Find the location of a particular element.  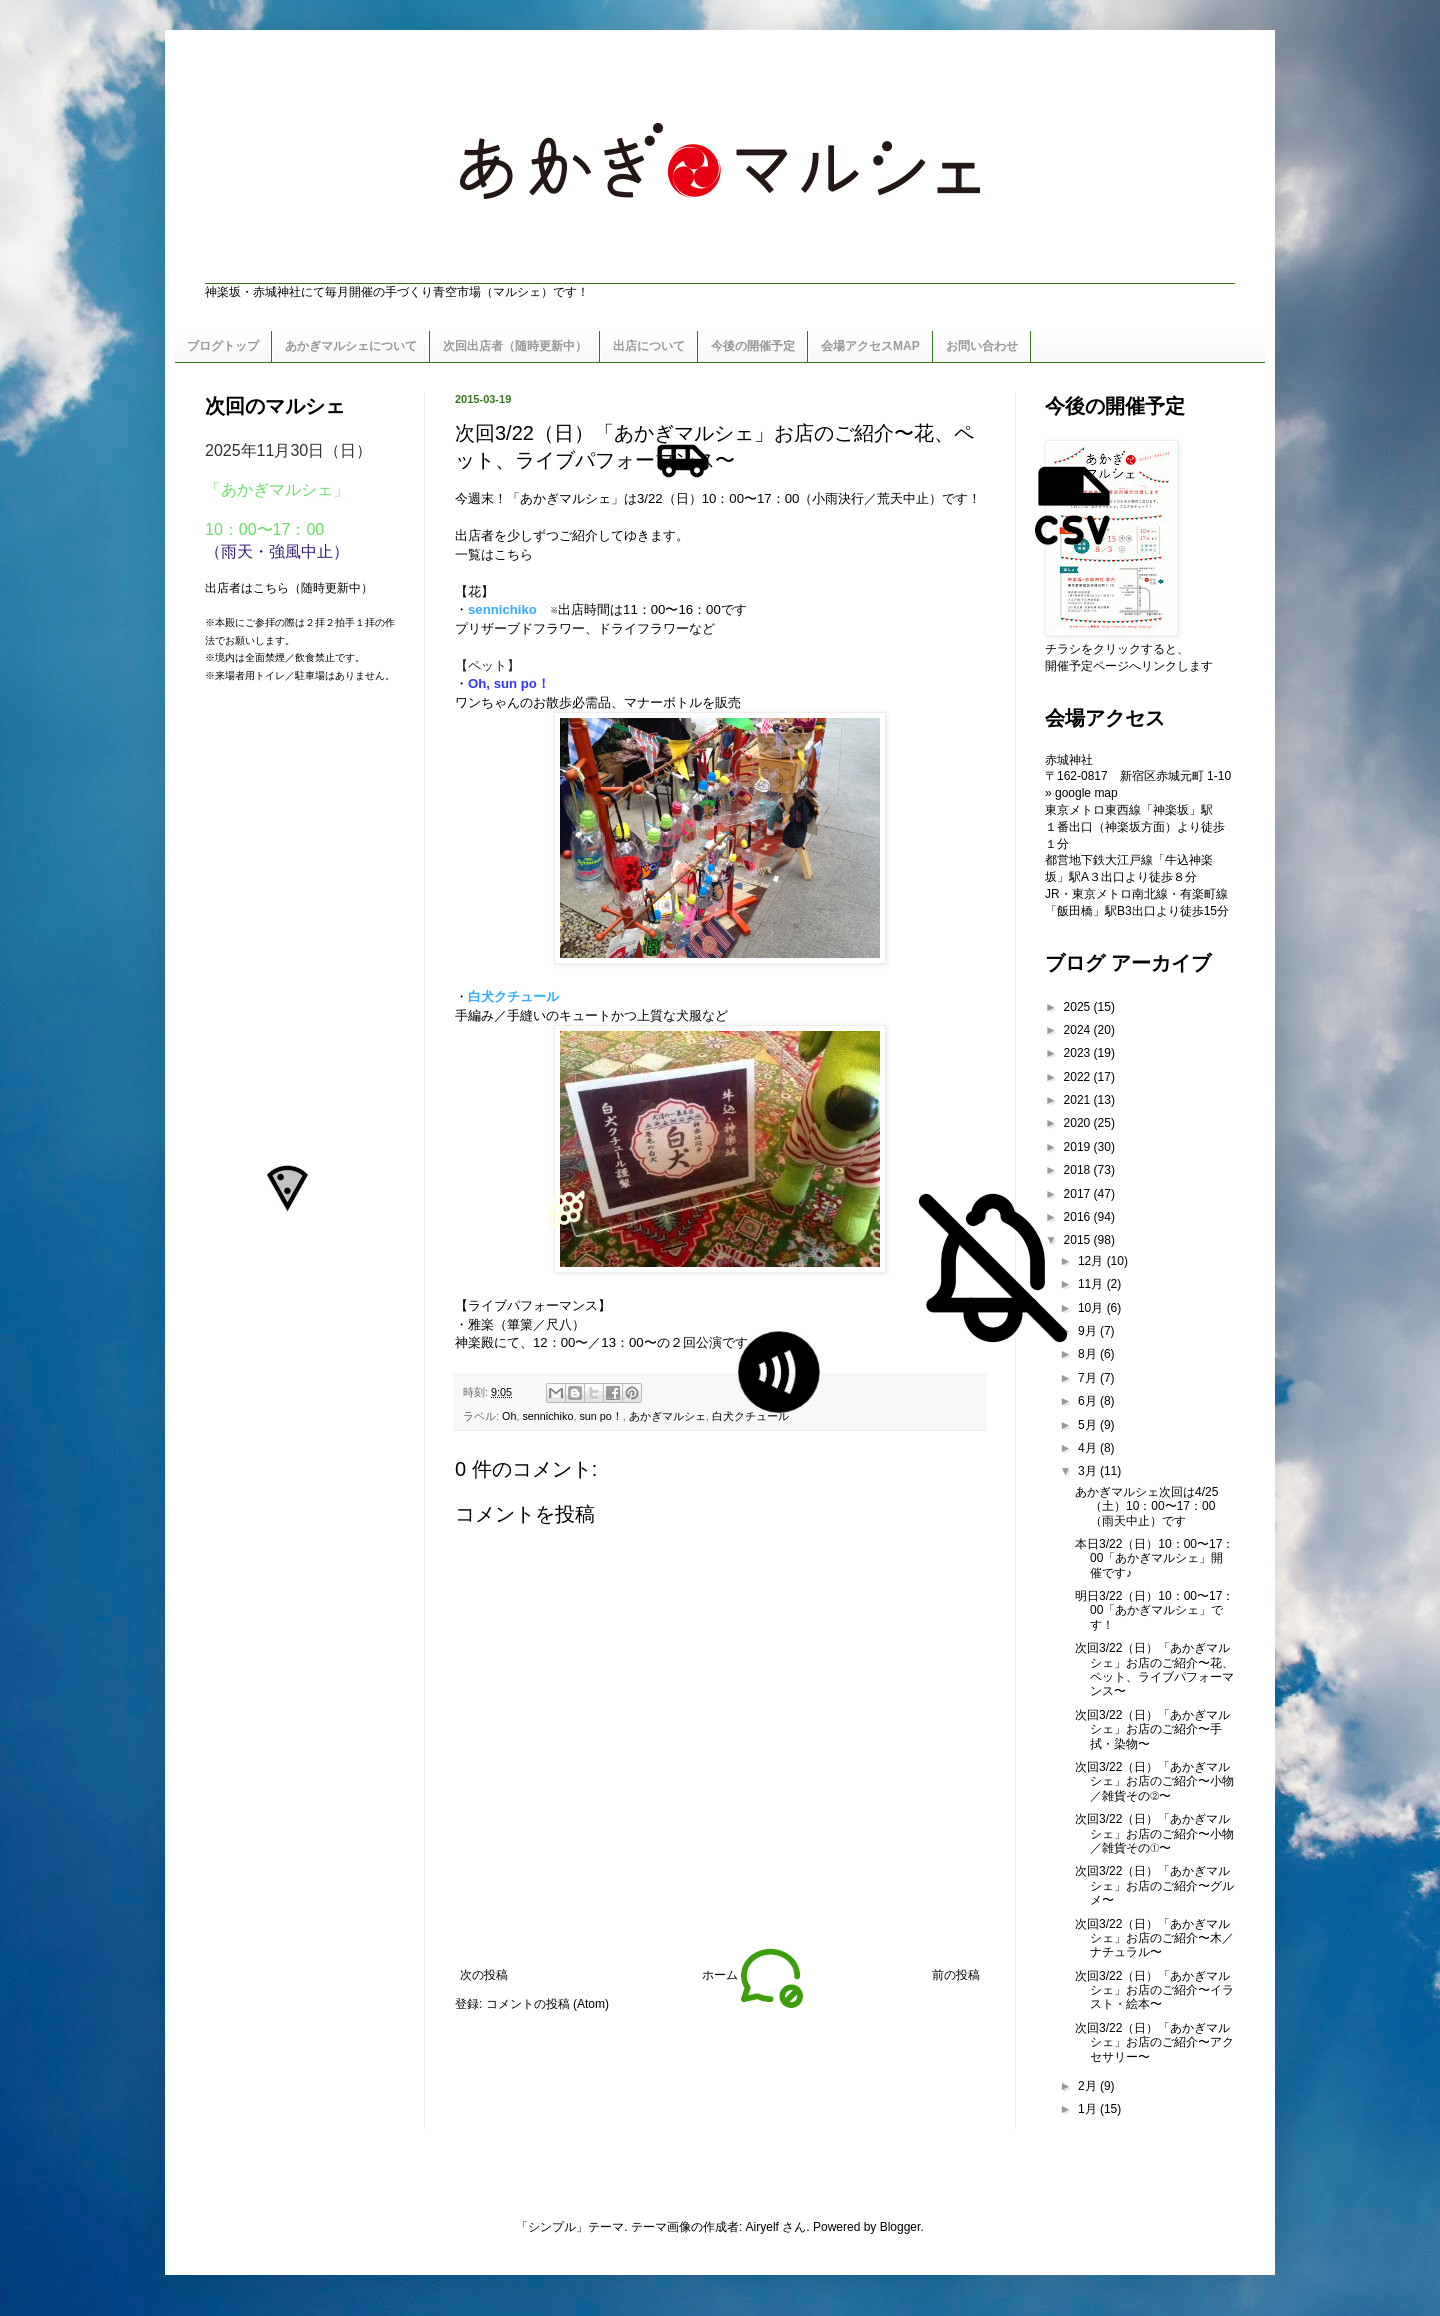

indicates grape or wine-related content is located at coordinates (566, 1209).